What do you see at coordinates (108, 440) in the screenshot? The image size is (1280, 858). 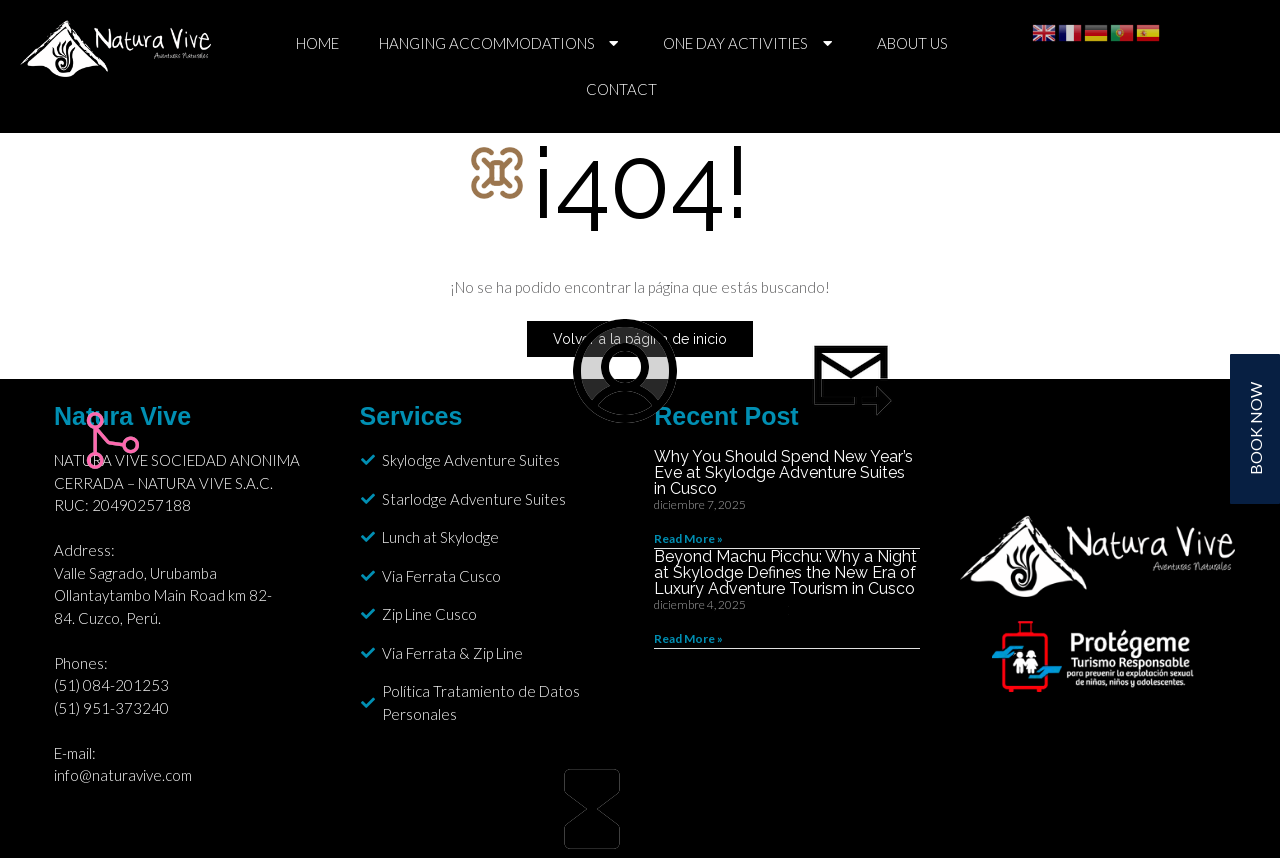 I see `merge branches in version control` at bounding box center [108, 440].